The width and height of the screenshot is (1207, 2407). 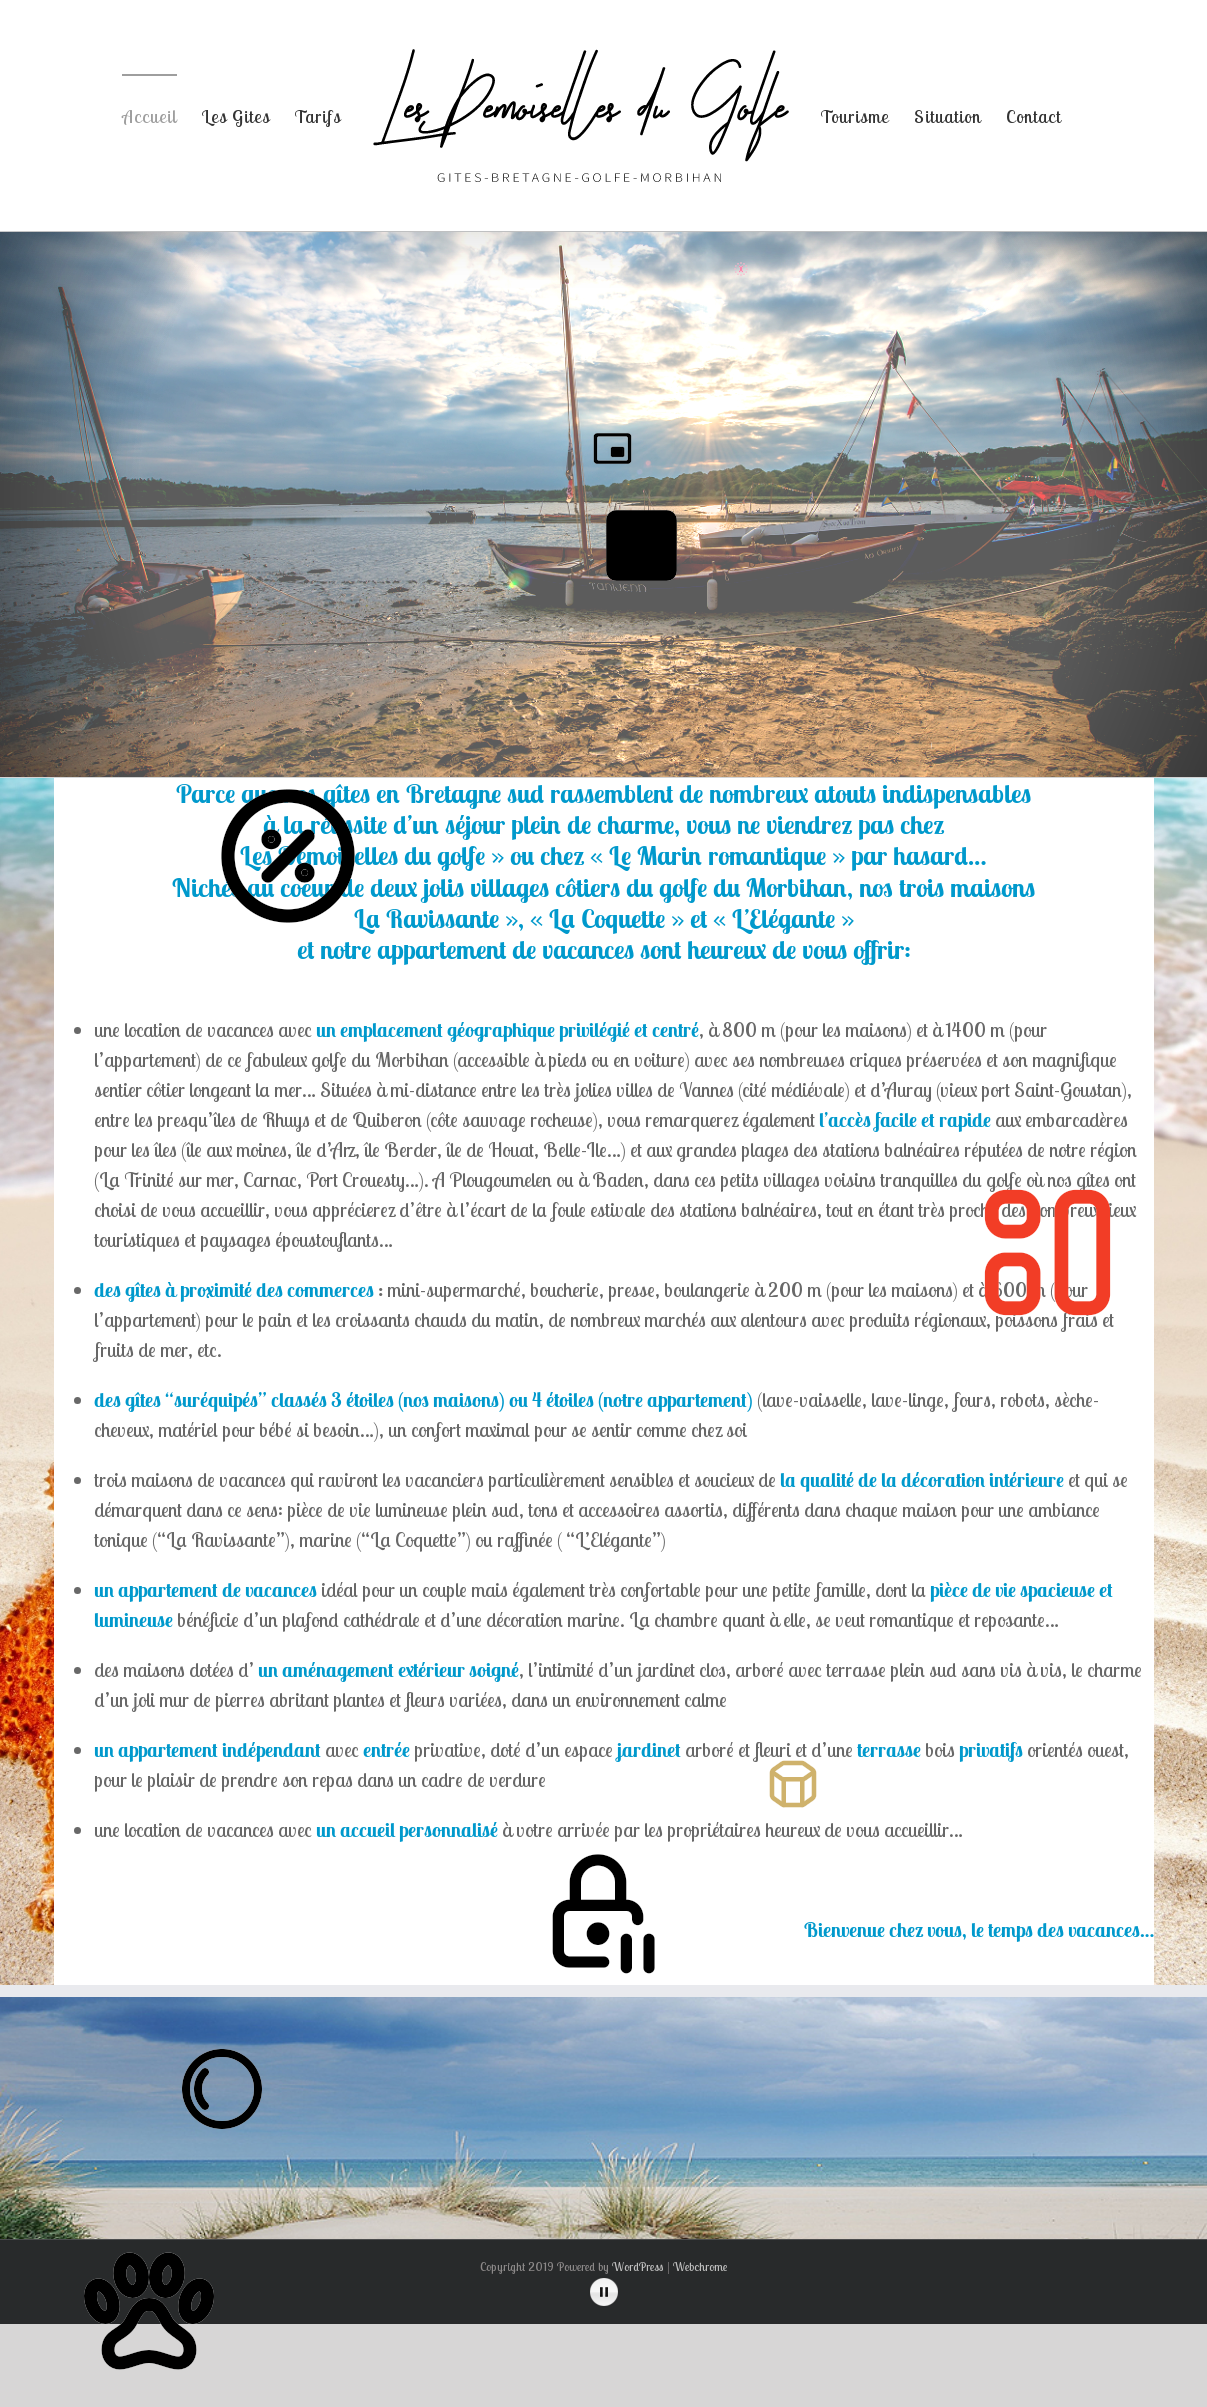 What do you see at coordinates (793, 1784) in the screenshot?
I see `view 3D object or shape` at bounding box center [793, 1784].